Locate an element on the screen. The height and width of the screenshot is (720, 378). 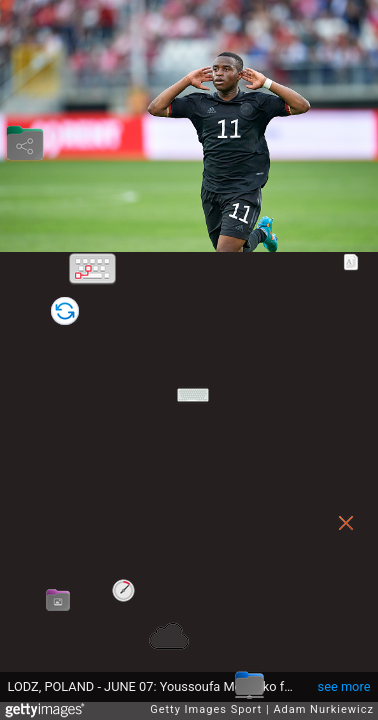
access iCloud storage in sidebar is located at coordinates (169, 636).